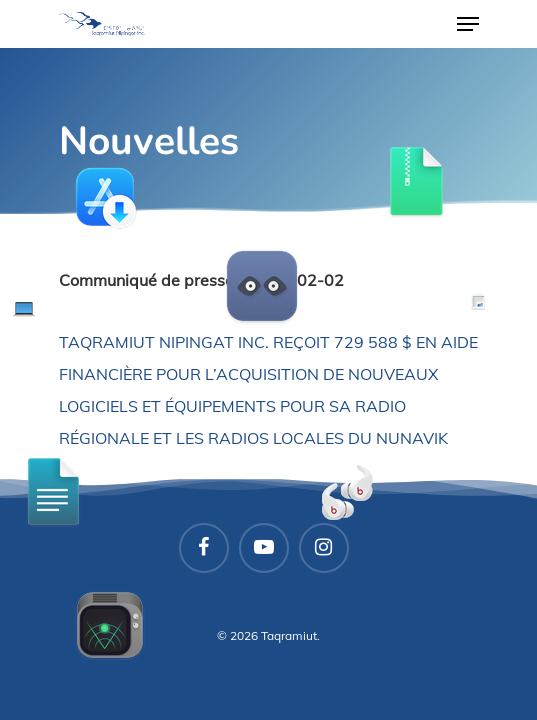 This screenshot has height=720, width=537. Describe the element at coordinates (416, 182) in the screenshot. I see `compressed archive file (.tar.xz format)` at that location.